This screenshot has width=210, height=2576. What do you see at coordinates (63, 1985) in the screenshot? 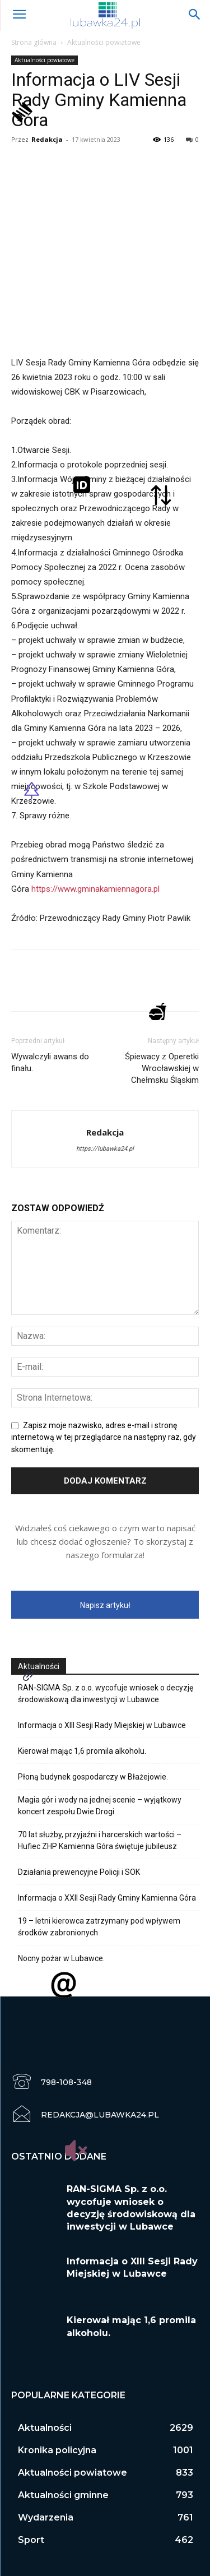
I see `mention a user in chat` at bounding box center [63, 1985].